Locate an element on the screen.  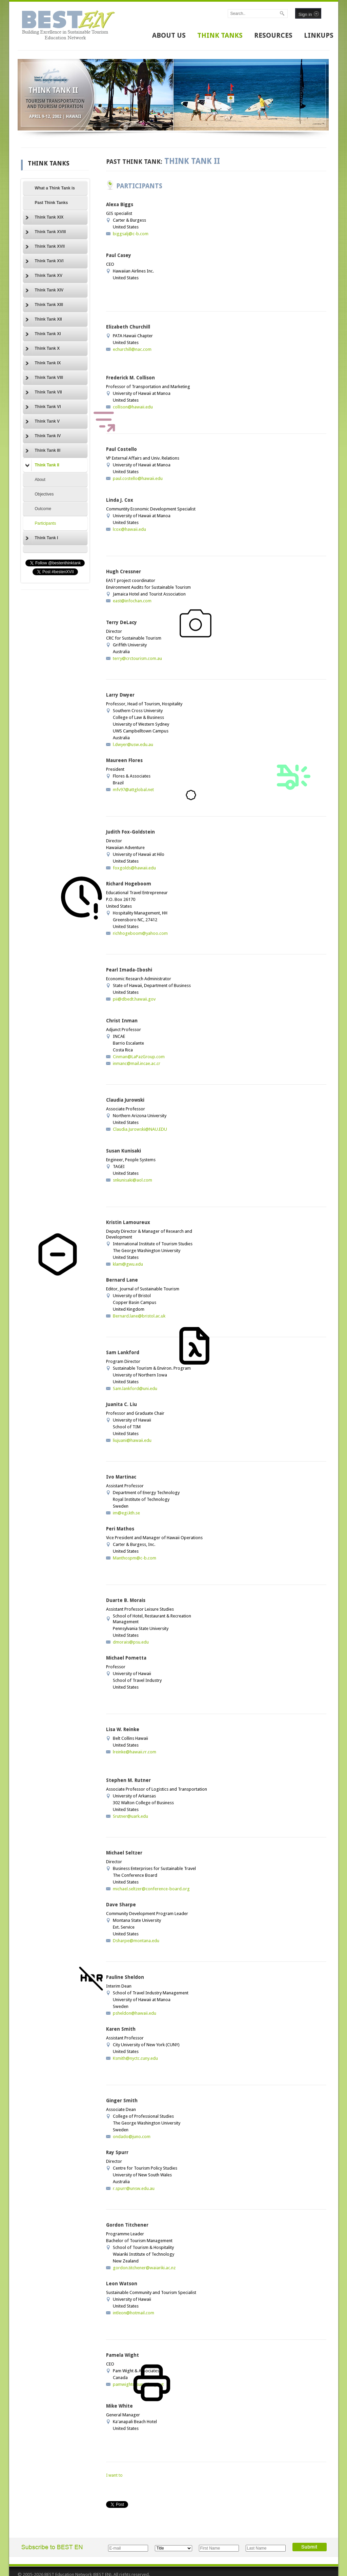
time-sensitive alert or warning is located at coordinates (81, 897).